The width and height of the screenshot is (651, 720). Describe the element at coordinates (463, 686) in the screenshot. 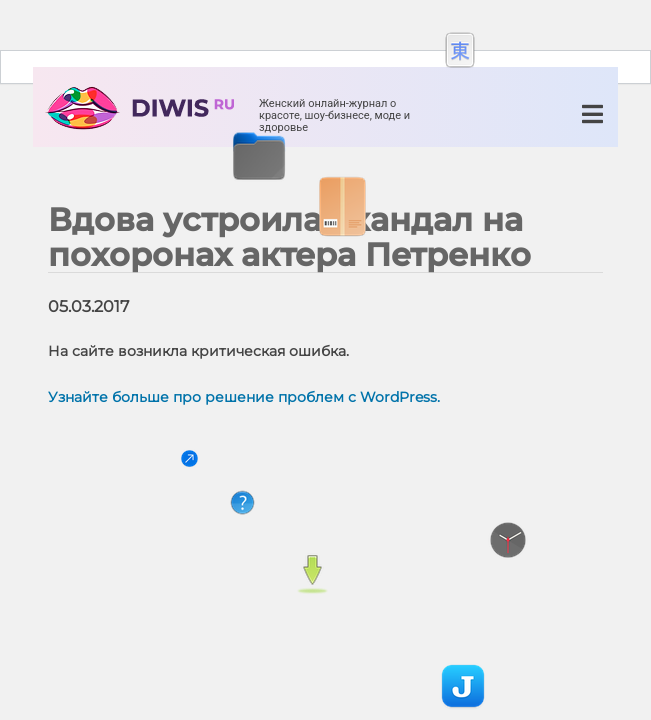

I see `open Joplin note-taking app` at that location.